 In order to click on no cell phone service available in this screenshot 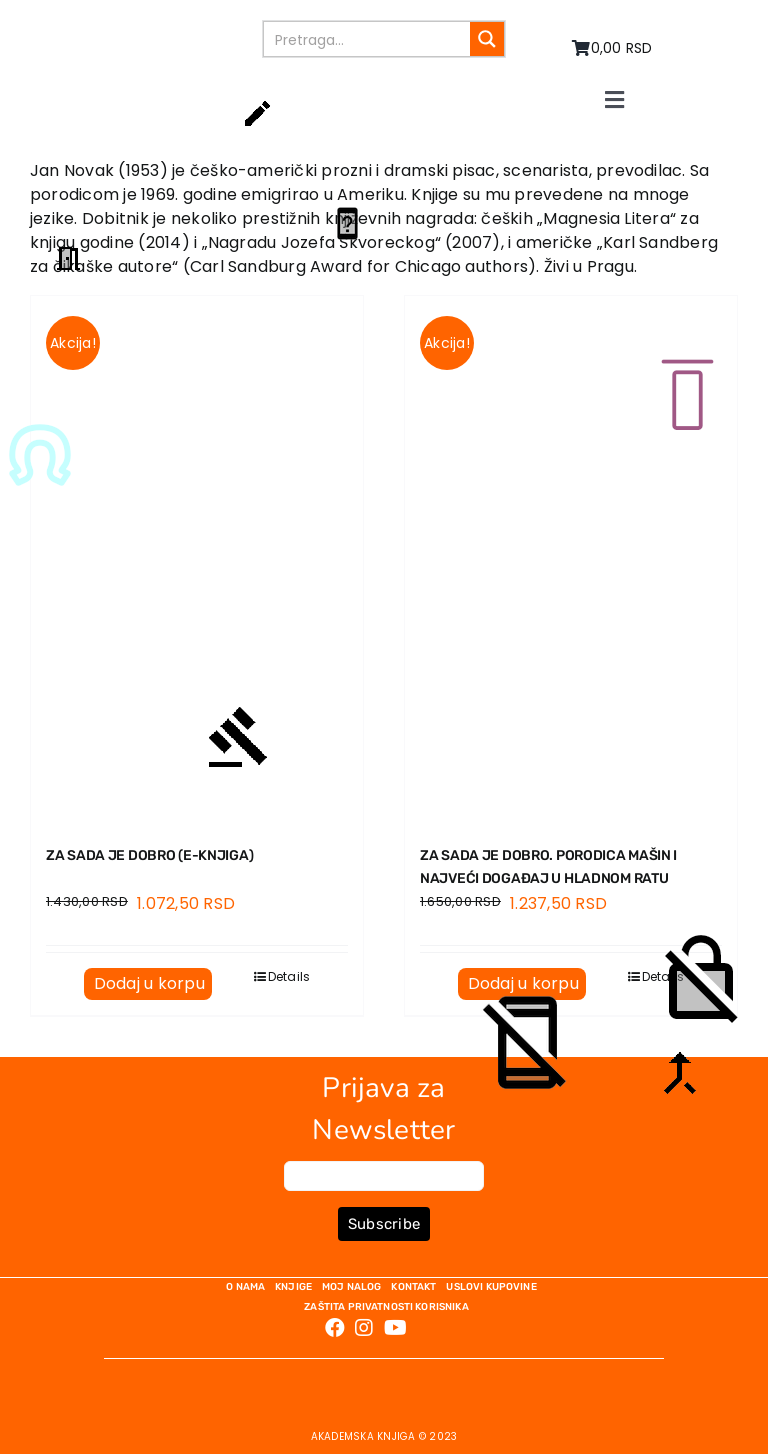, I will do `click(527, 1042)`.